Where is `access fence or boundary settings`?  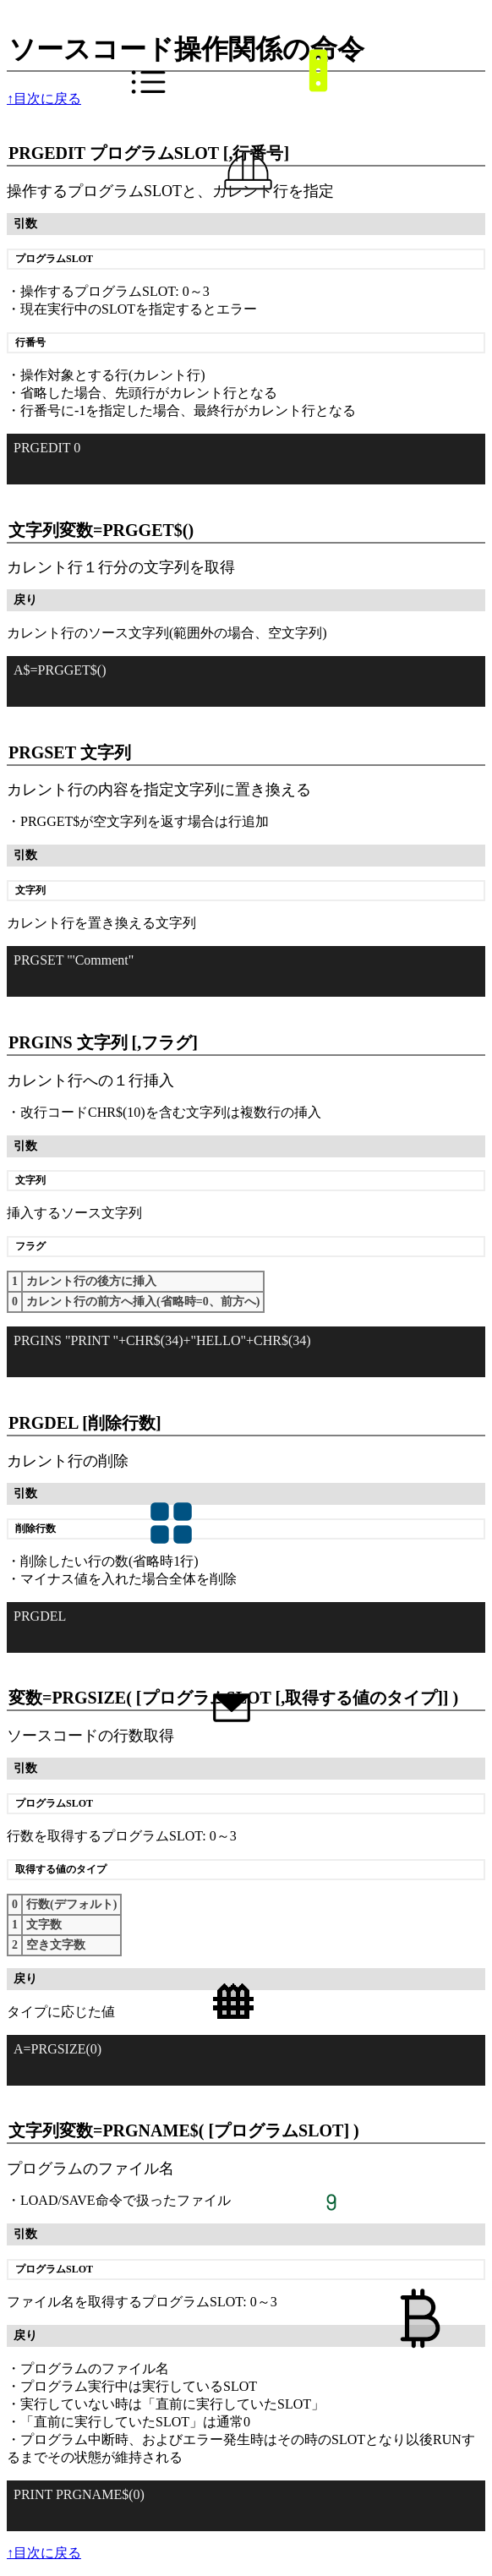 access fence or boundary settings is located at coordinates (233, 2001).